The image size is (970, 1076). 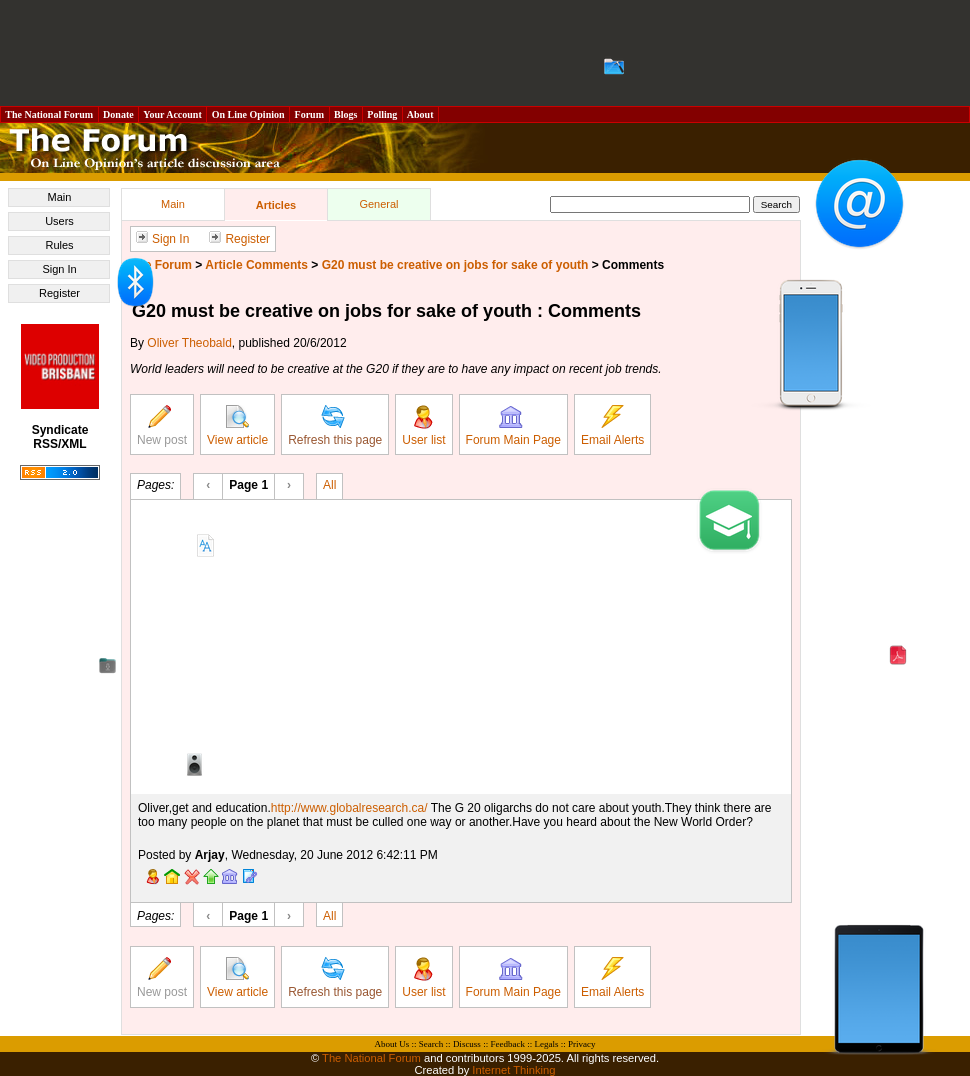 What do you see at coordinates (614, 67) in the screenshot?
I see `open xcode projects folder` at bounding box center [614, 67].